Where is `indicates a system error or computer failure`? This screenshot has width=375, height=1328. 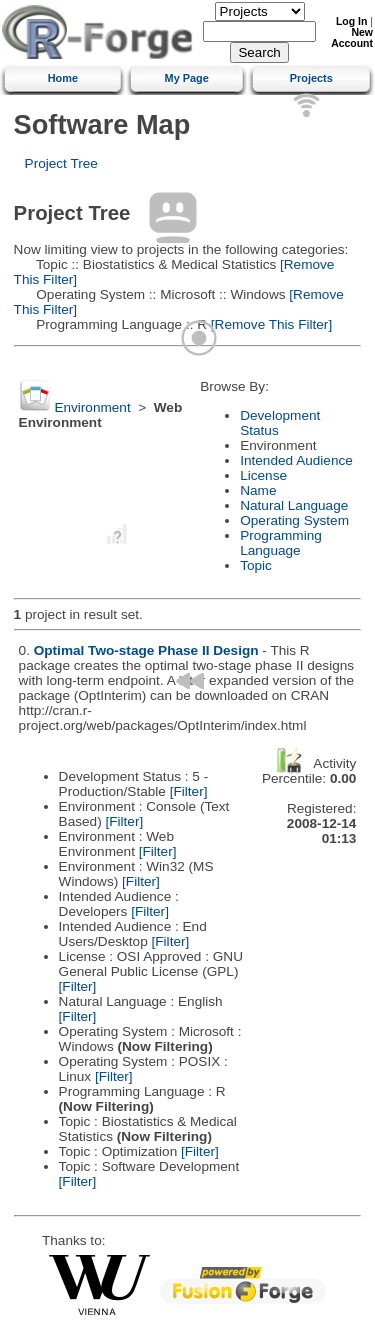
indicates a system error or computer failure is located at coordinates (173, 216).